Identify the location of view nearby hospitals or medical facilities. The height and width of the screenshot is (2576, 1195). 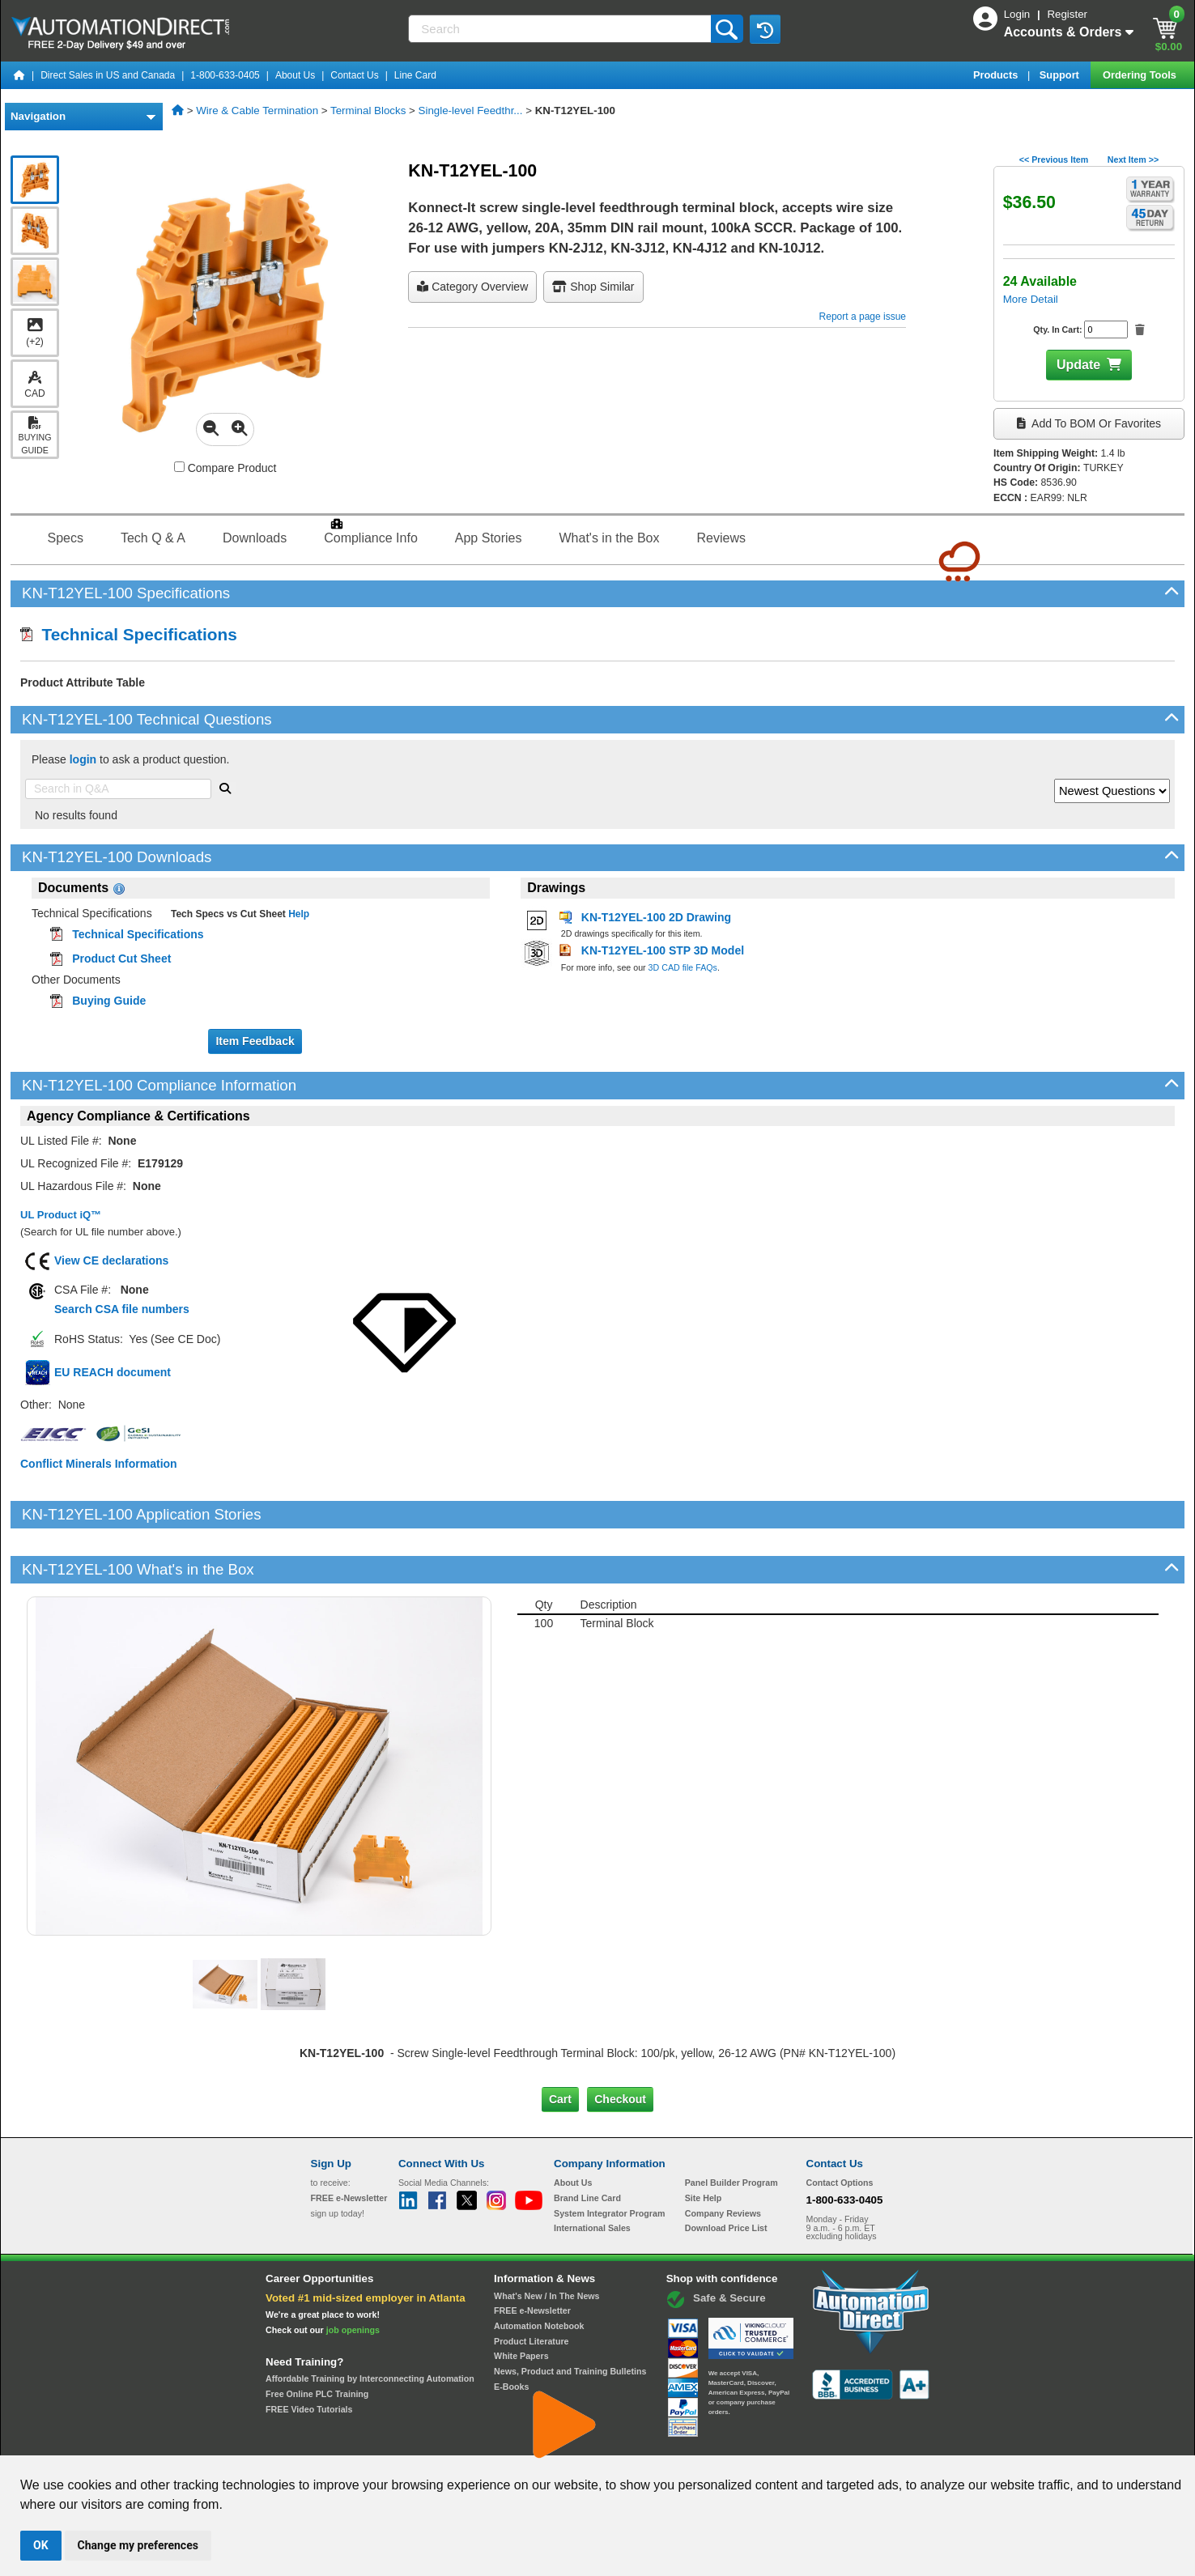
(337, 524).